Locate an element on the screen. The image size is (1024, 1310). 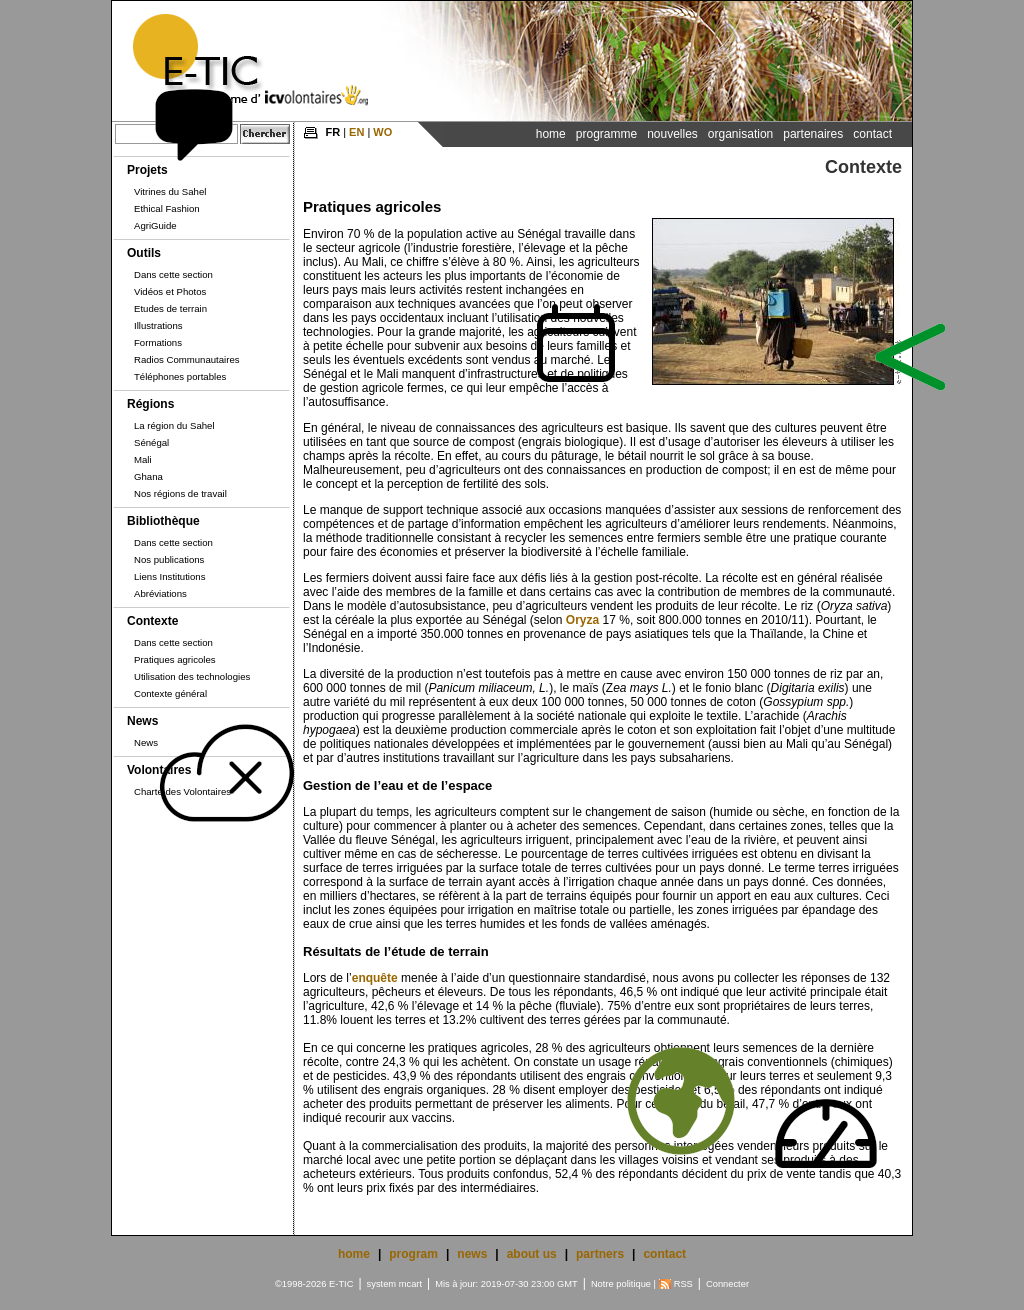
view performance metrics or speed is located at coordinates (826, 1139).